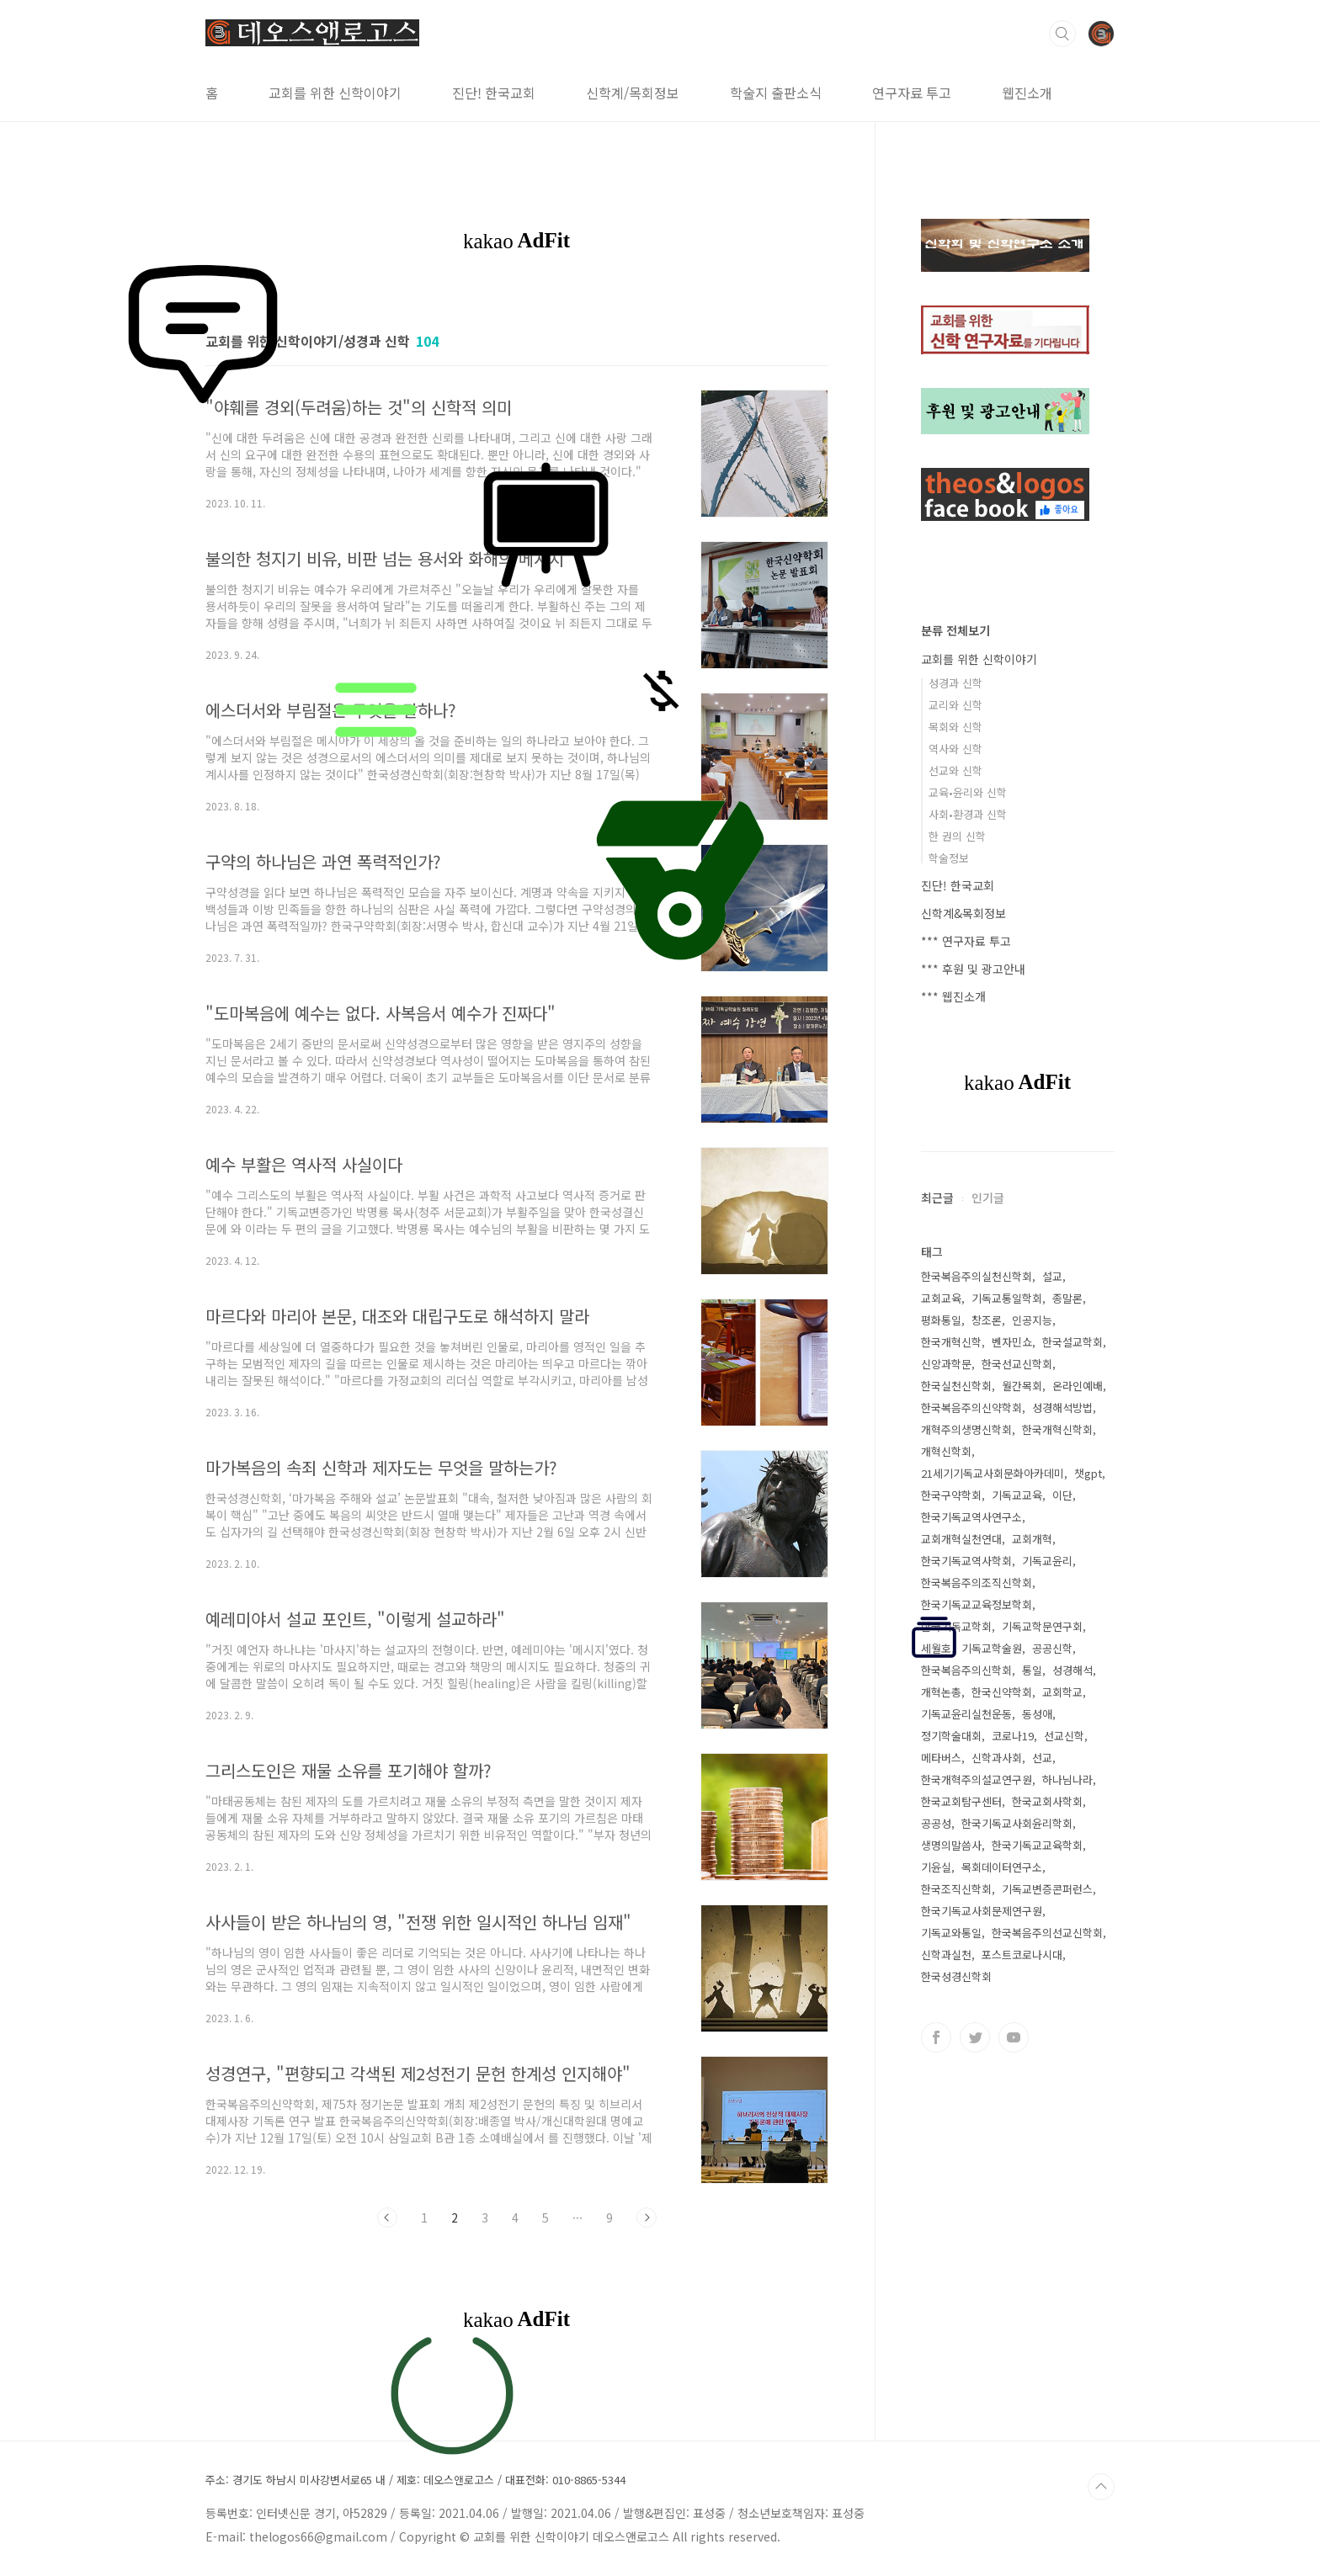  What do you see at coordinates (680, 880) in the screenshot?
I see `view achievements or awards` at bounding box center [680, 880].